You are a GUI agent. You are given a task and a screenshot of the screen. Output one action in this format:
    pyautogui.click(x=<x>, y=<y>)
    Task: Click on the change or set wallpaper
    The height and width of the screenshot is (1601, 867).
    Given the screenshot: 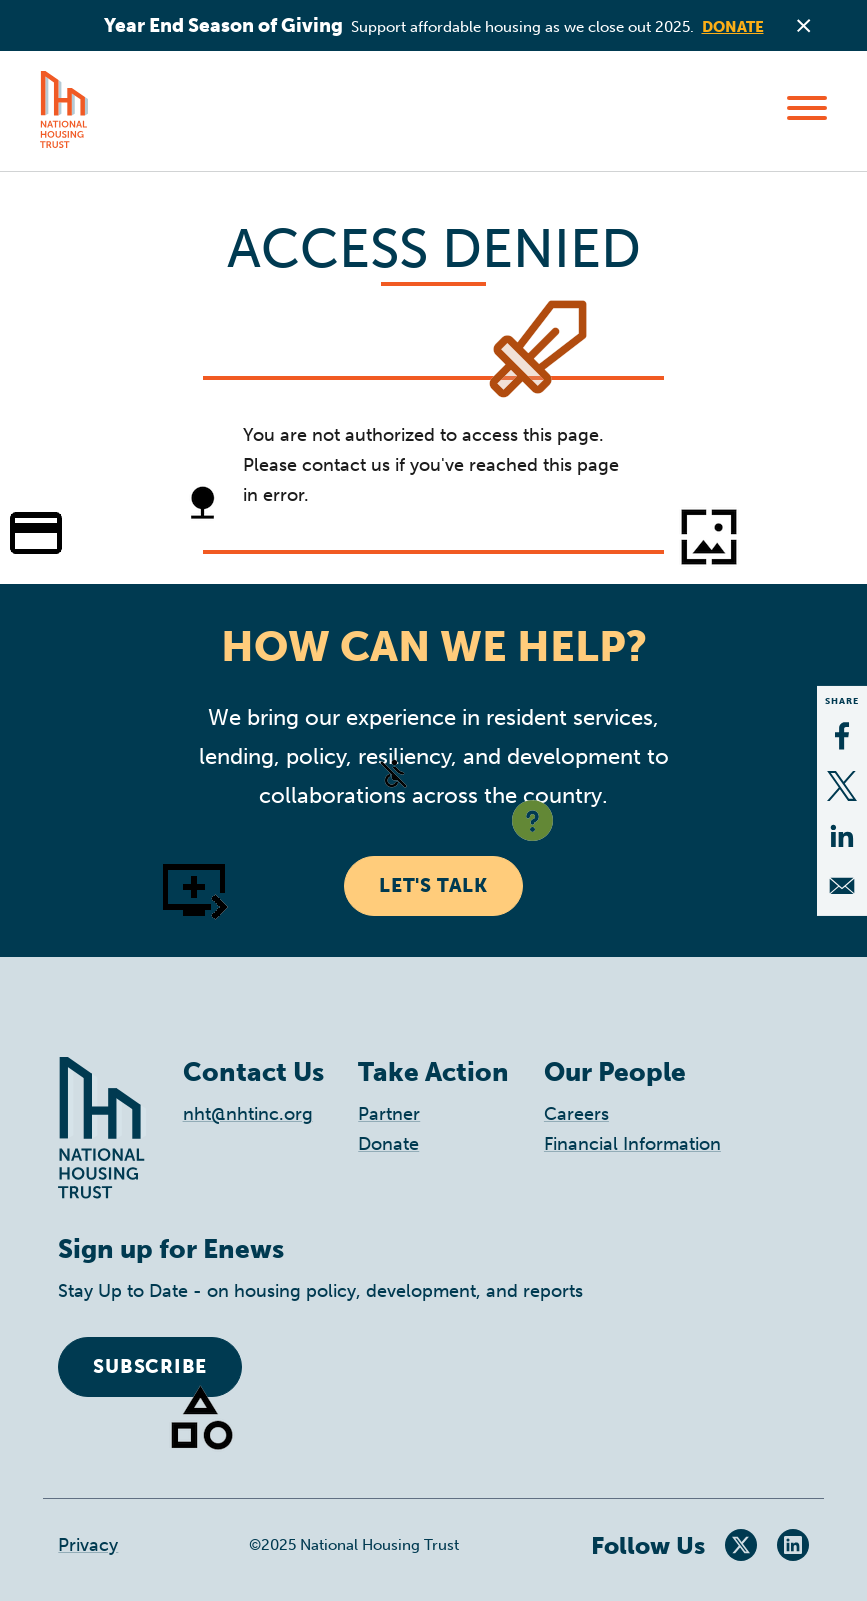 What is the action you would take?
    pyautogui.click(x=709, y=537)
    